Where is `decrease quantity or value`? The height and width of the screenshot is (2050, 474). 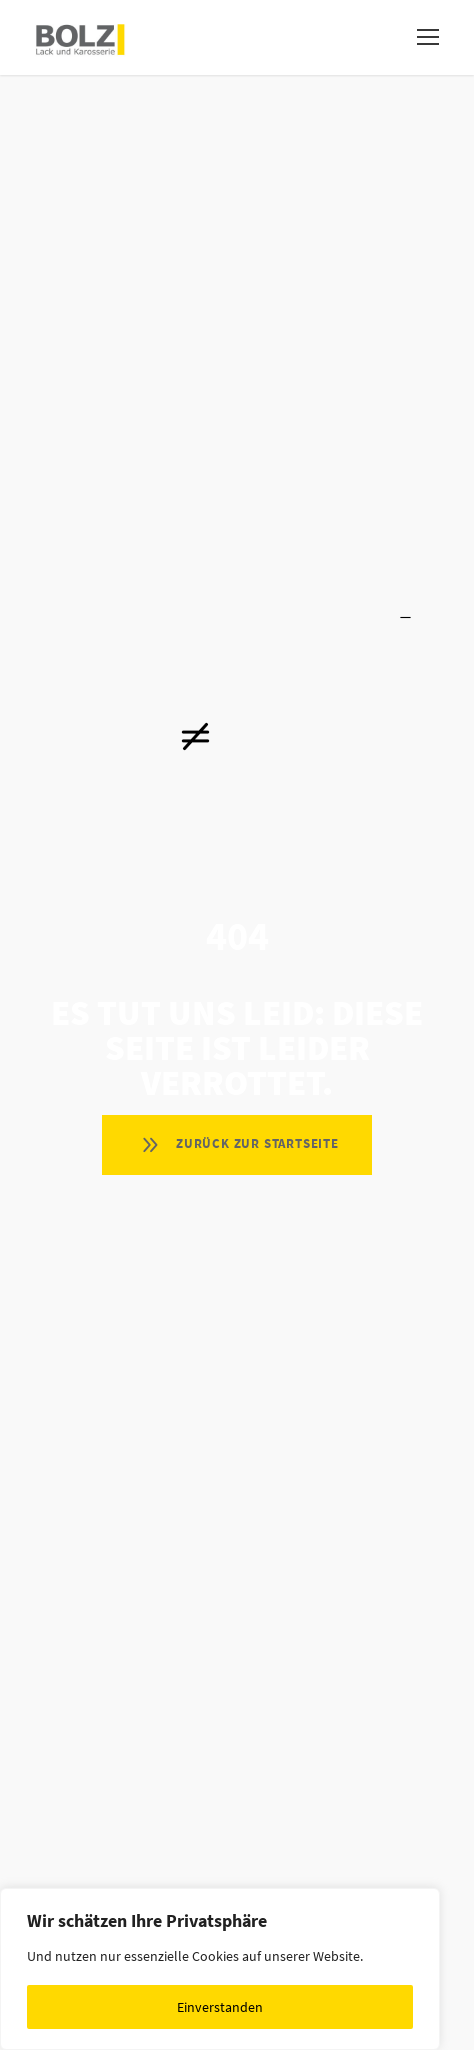
decrease quantity or value is located at coordinates (405, 617).